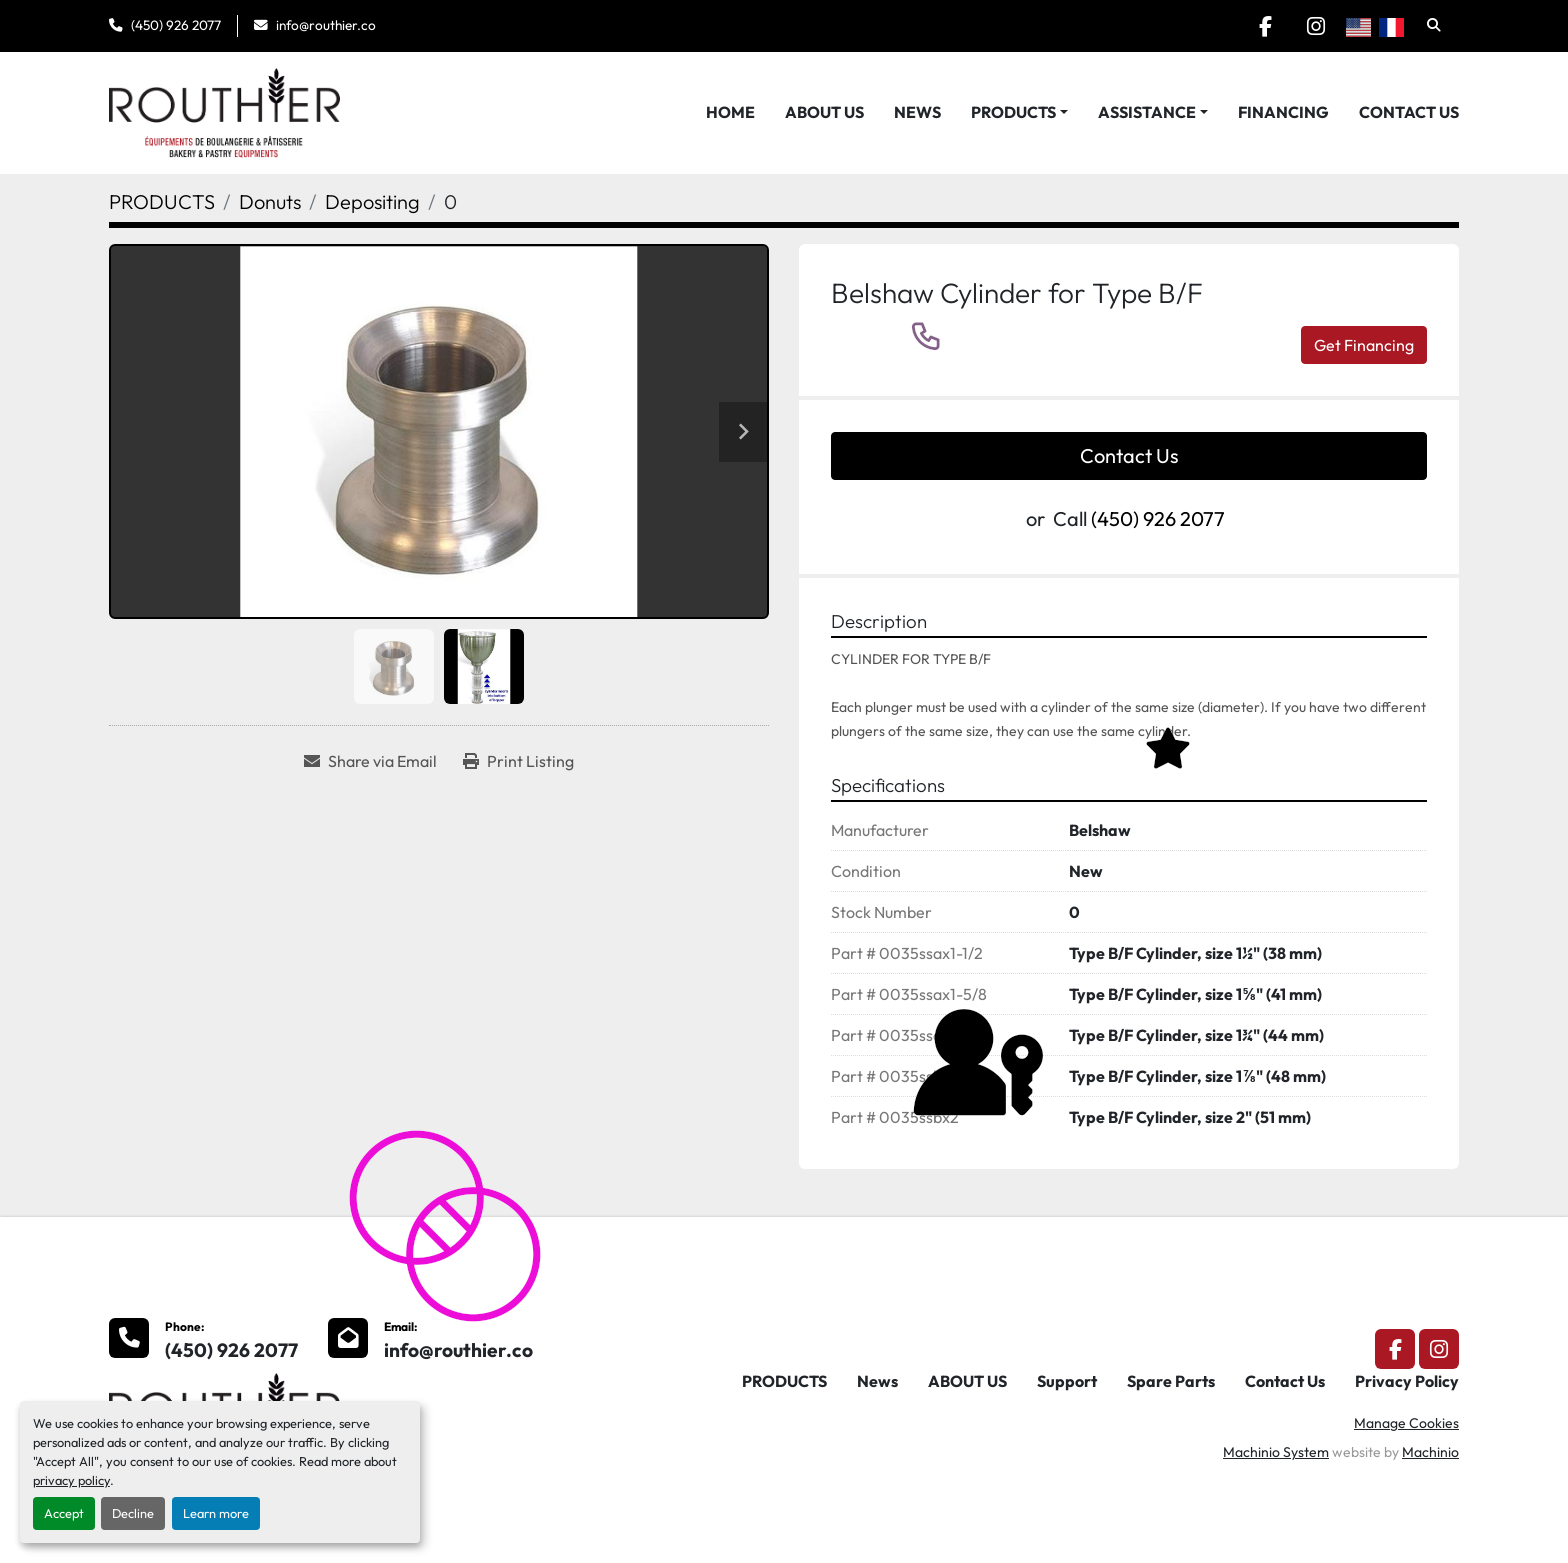  I want to click on apply intersect operation to selected shapes, so click(445, 1226).